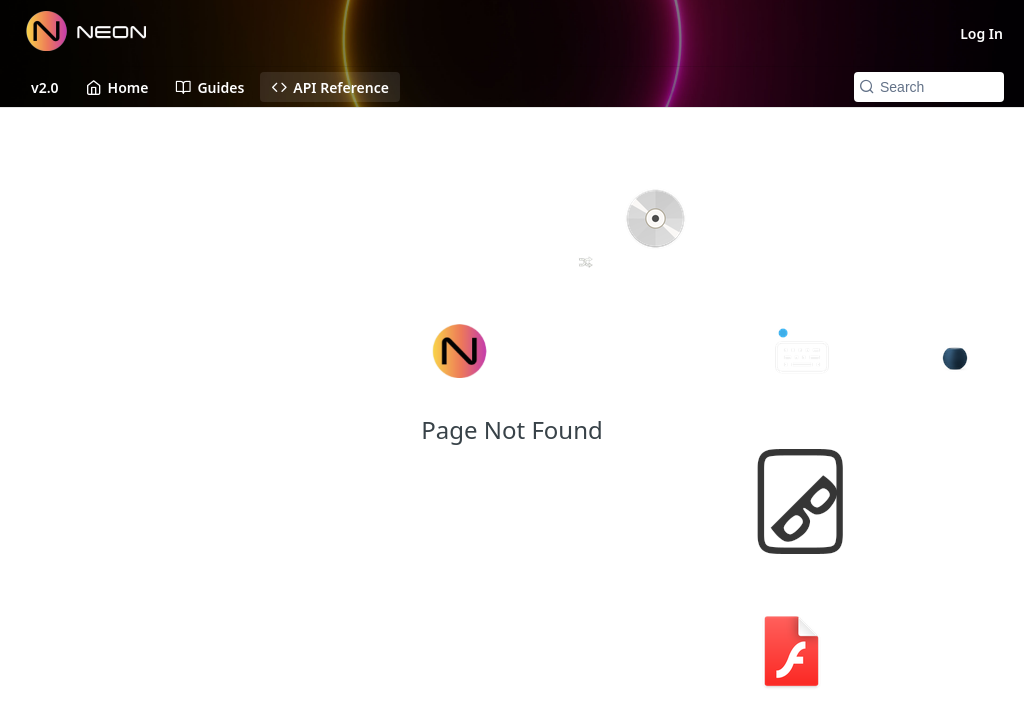 The width and height of the screenshot is (1024, 720). I want to click on HomePod mini smart speaker device, so click(955, 361).